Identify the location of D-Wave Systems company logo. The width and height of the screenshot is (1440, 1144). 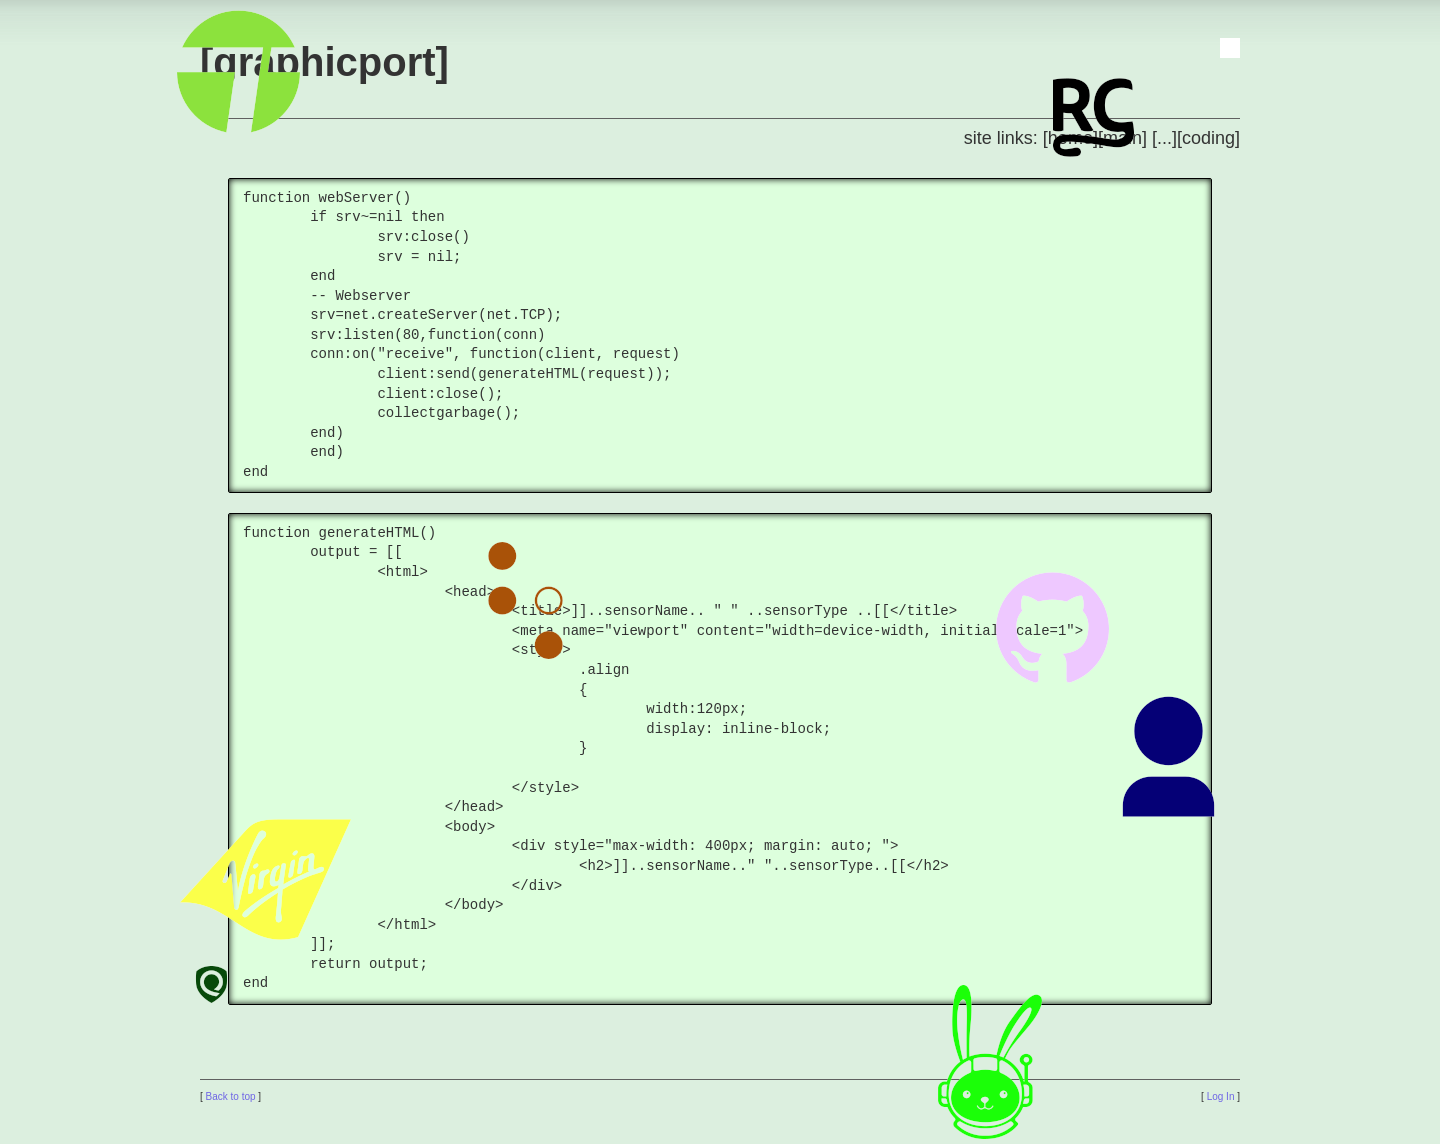
(525, 600).